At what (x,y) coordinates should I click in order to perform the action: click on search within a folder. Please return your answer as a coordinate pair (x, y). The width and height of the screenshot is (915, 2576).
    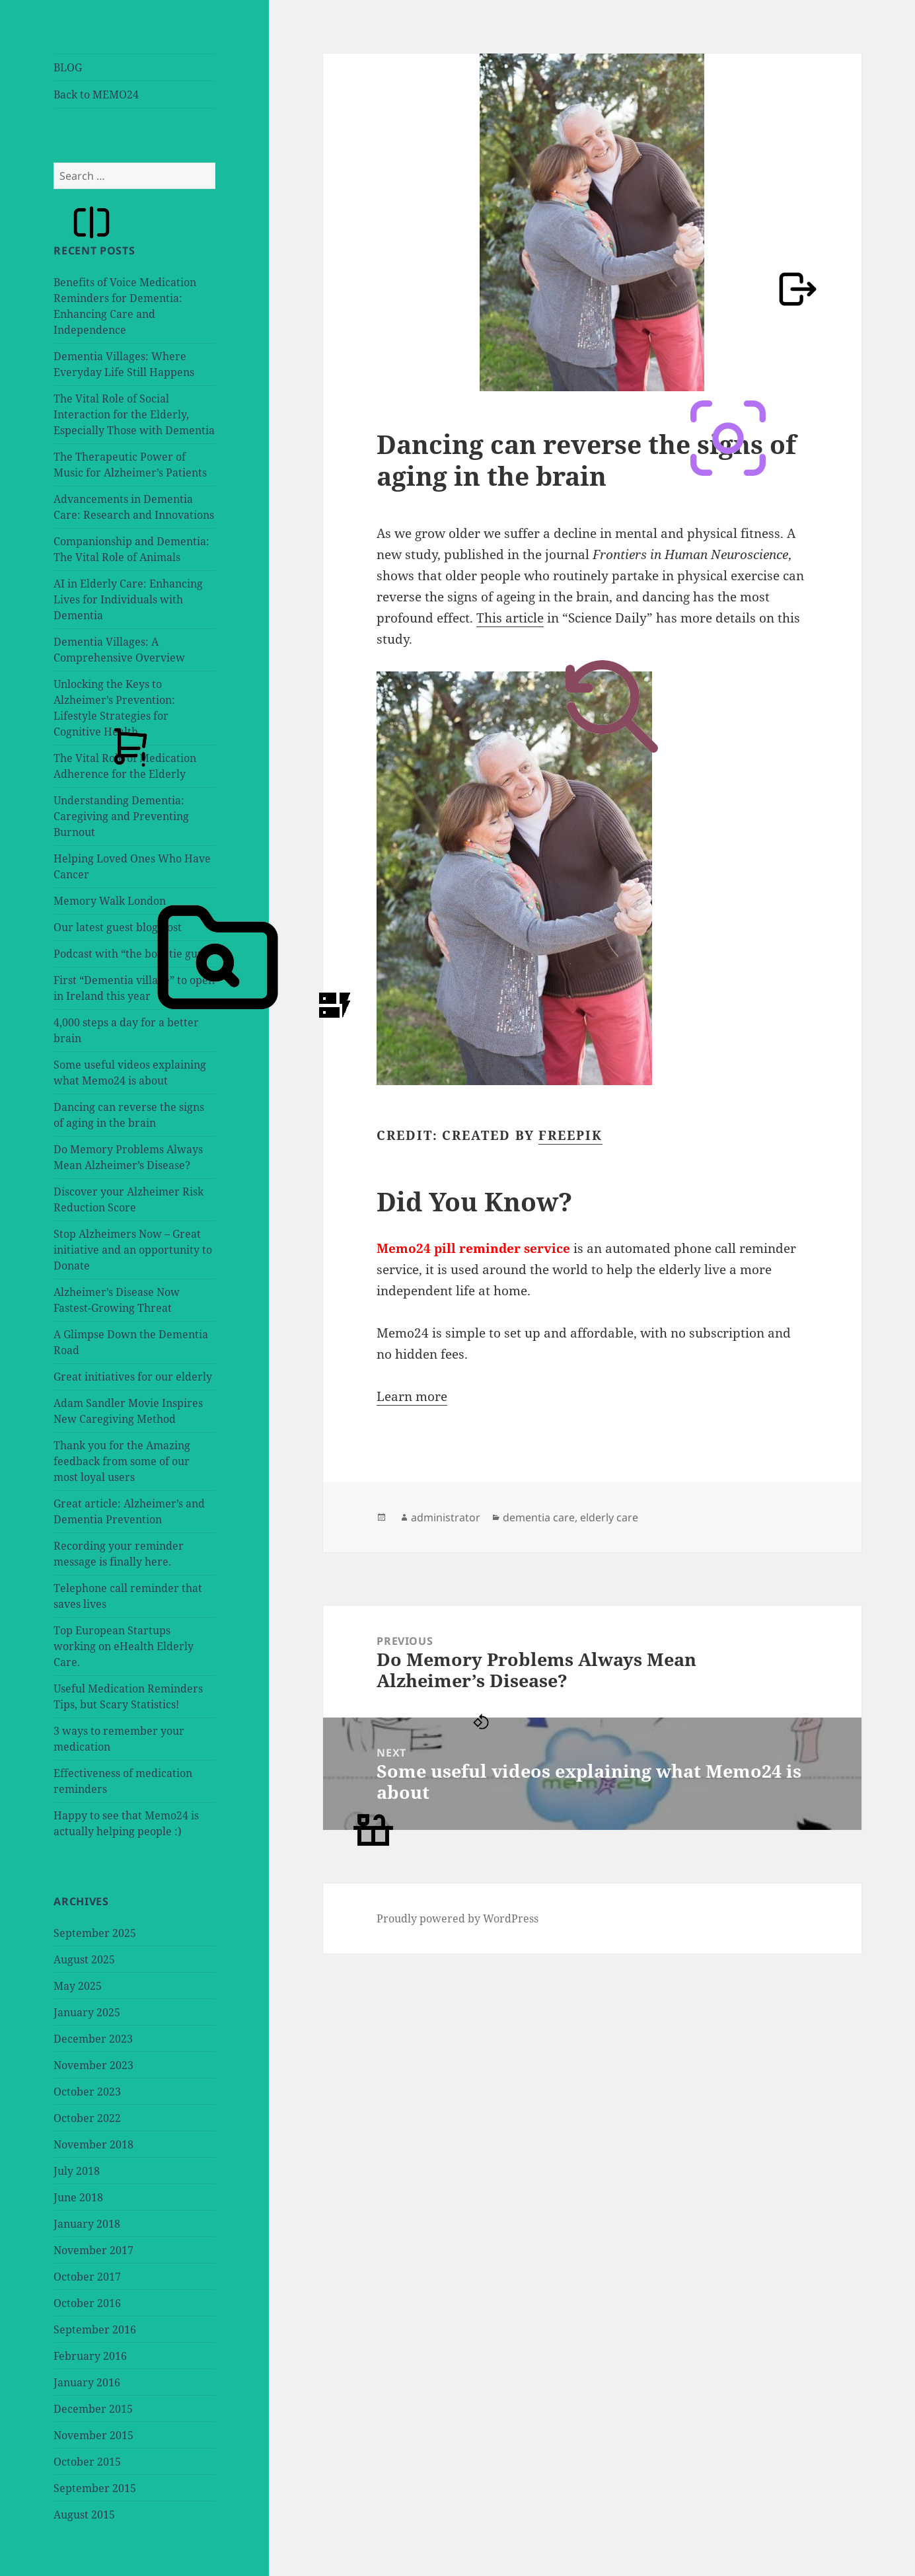
    Looking at the image, I should click on (217, 960).